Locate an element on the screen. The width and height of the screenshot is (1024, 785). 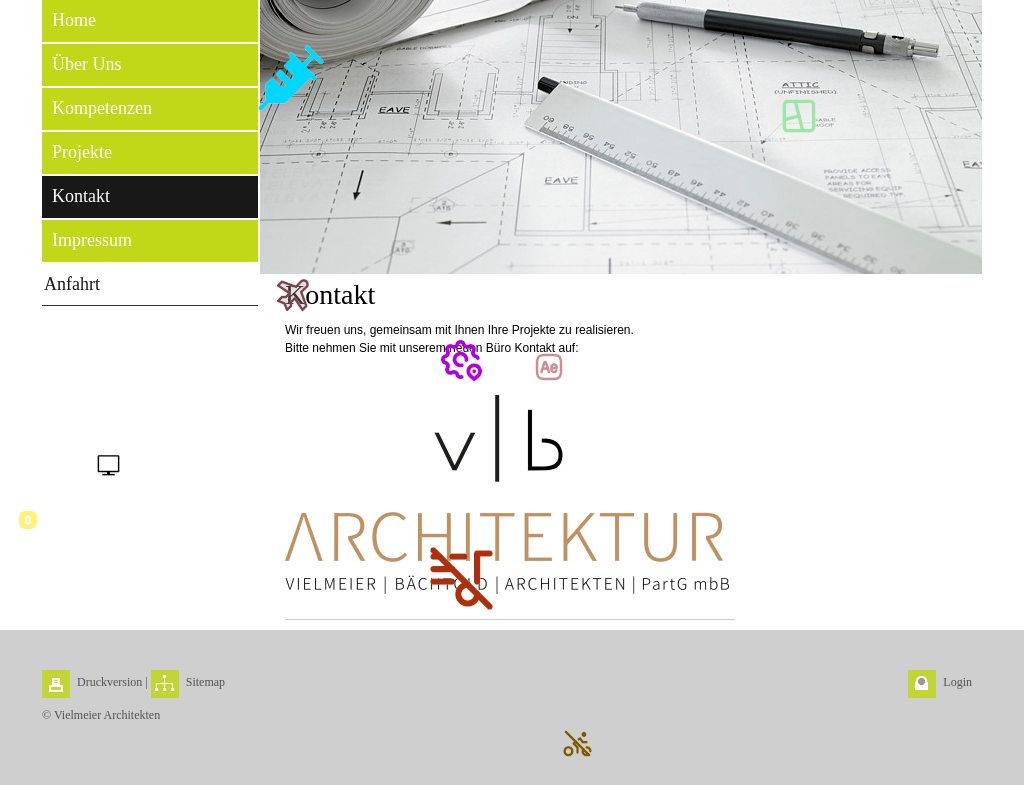
open Adobe After Effects is located at coordinates (549, 367).